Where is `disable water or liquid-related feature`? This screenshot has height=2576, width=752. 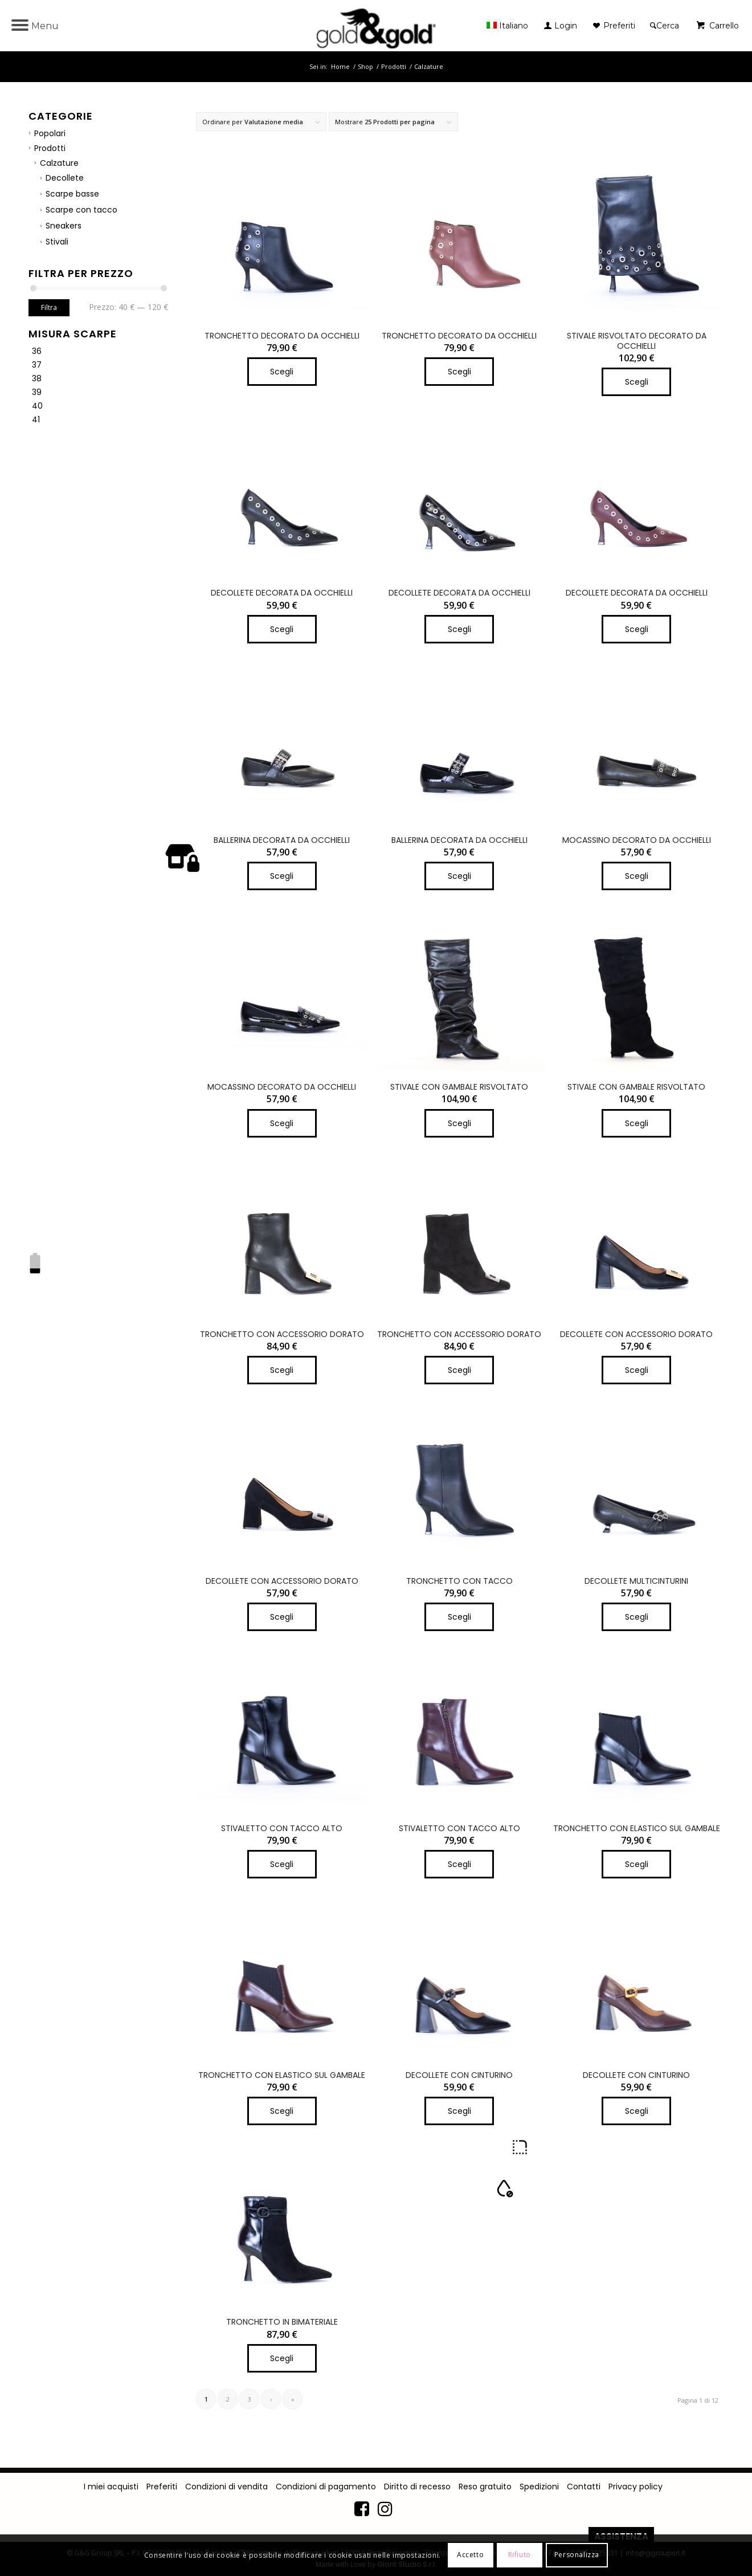
disable water or liquid-related feature is located at coordinates (504, 2188).